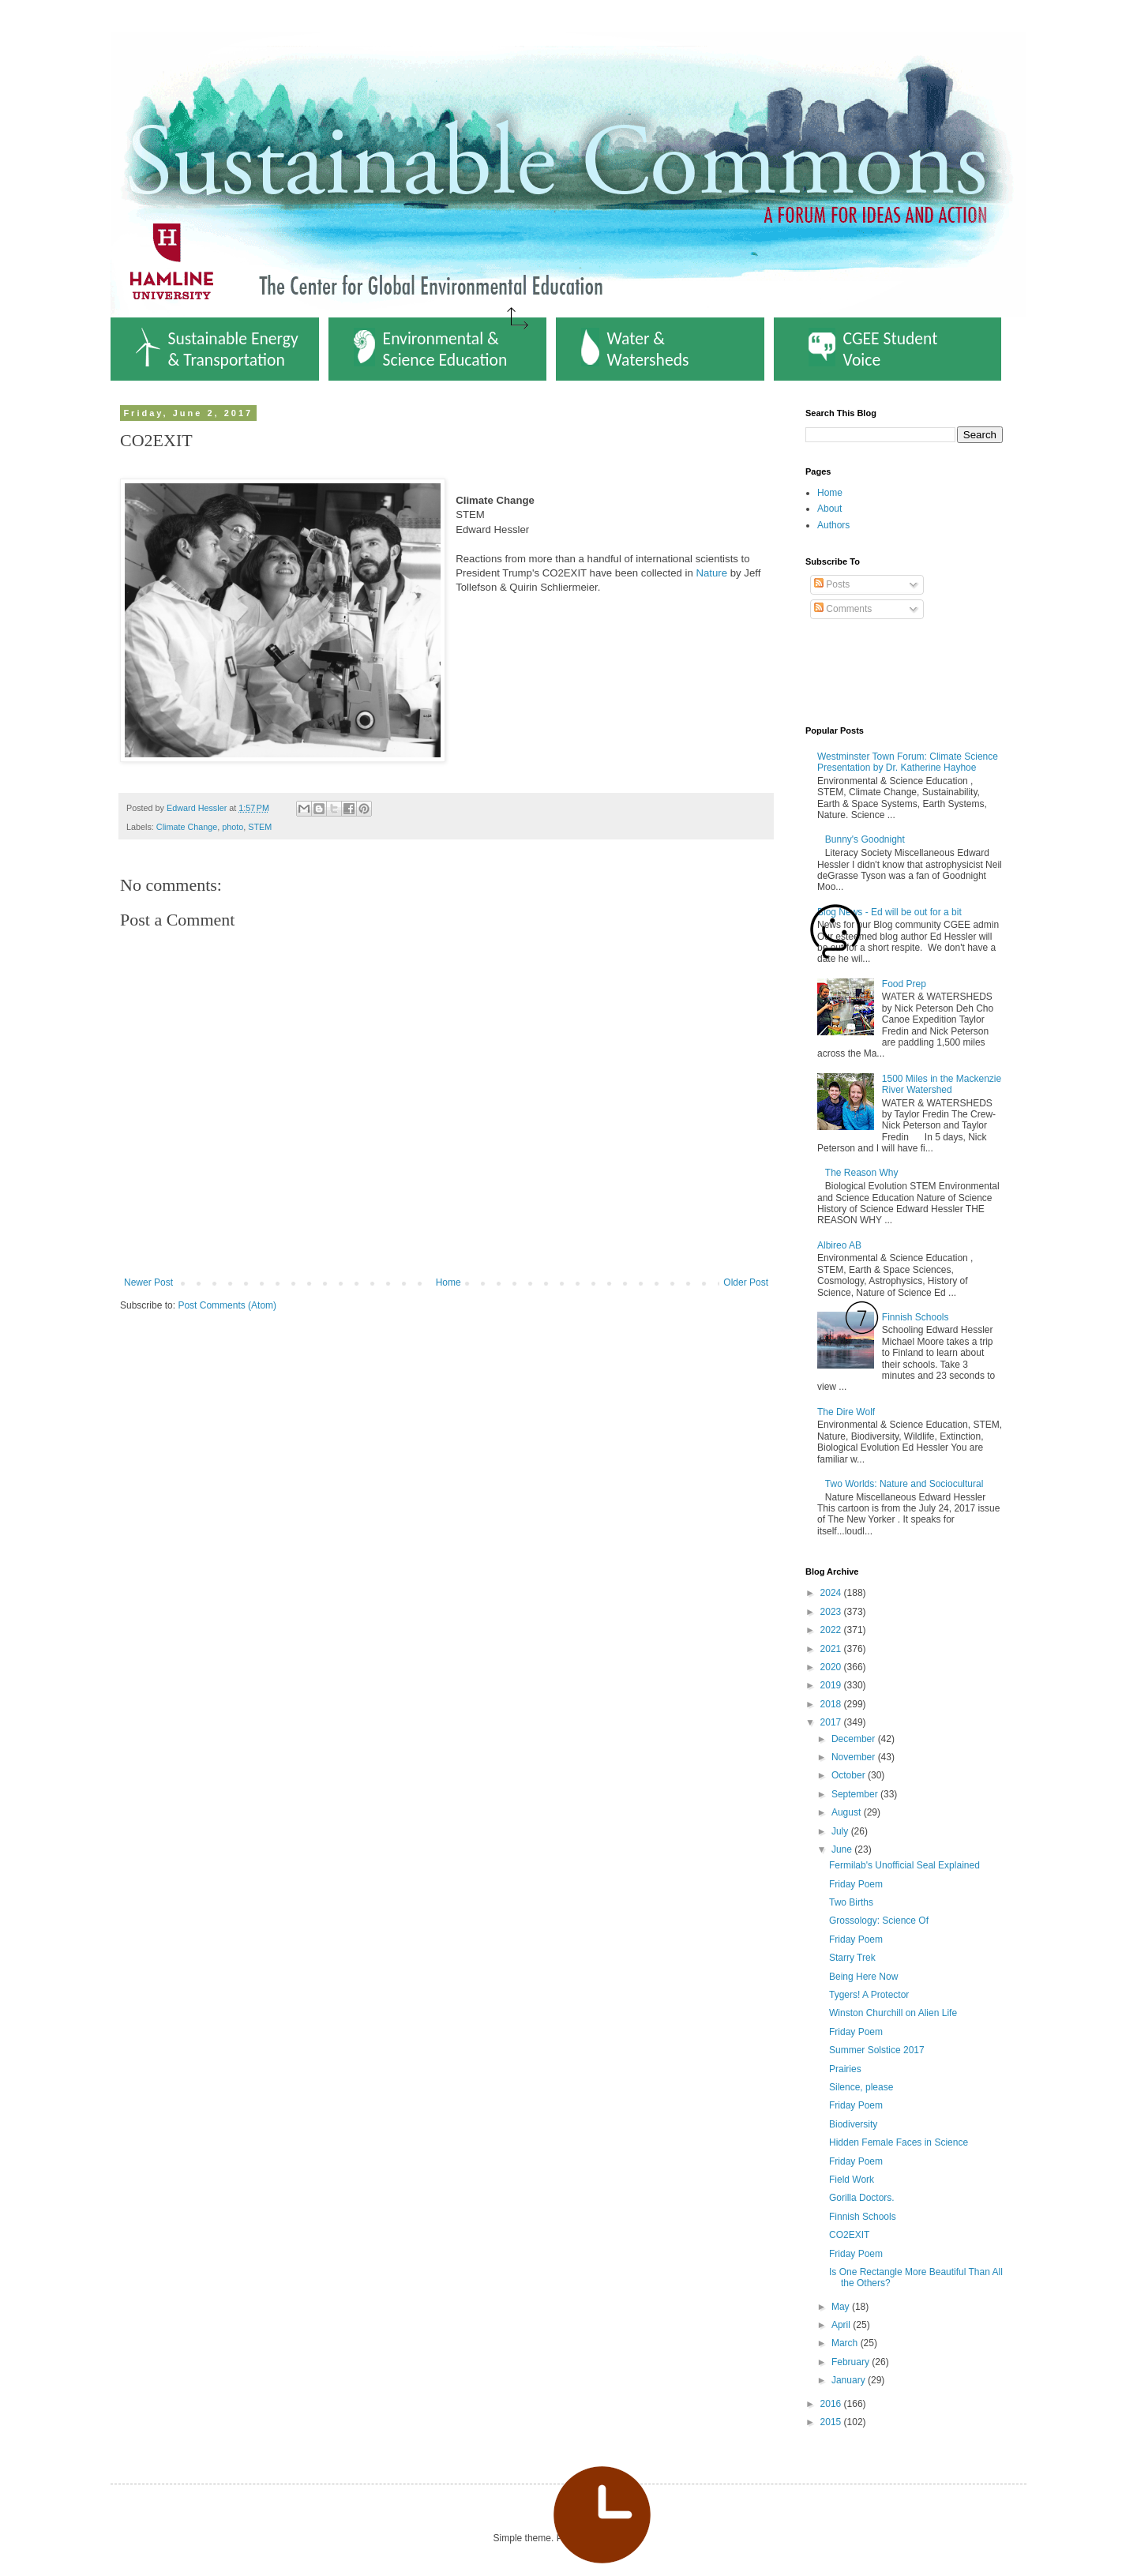  What do you see at coordinates (602, 2514) in the screenshot?
I see `view current time` at bounding box center [602, 2514].